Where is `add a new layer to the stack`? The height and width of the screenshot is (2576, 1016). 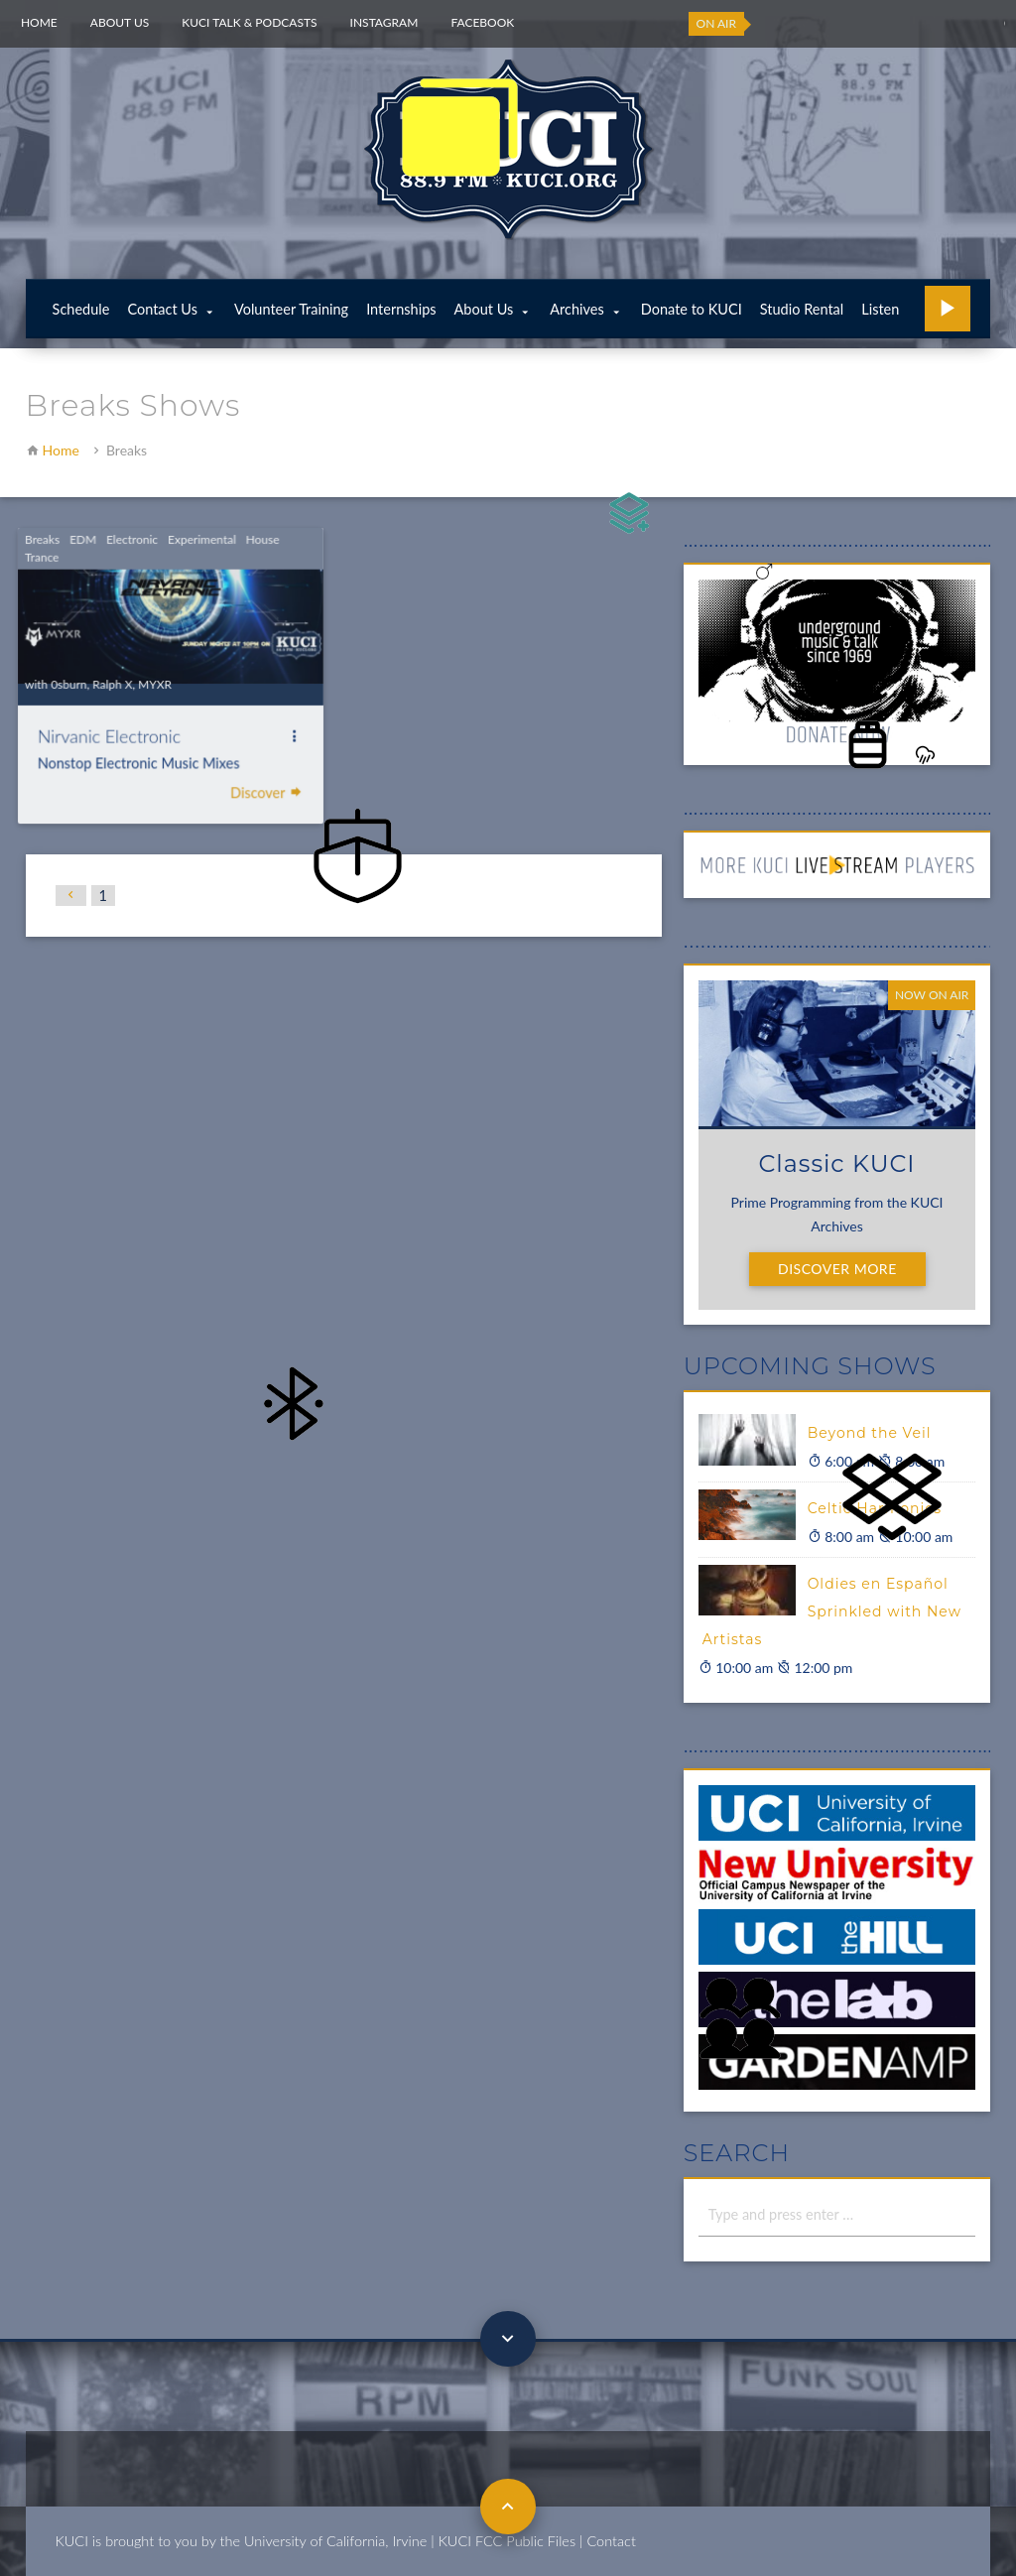
add a new layer to the stack is located at coordinates (629, 513).